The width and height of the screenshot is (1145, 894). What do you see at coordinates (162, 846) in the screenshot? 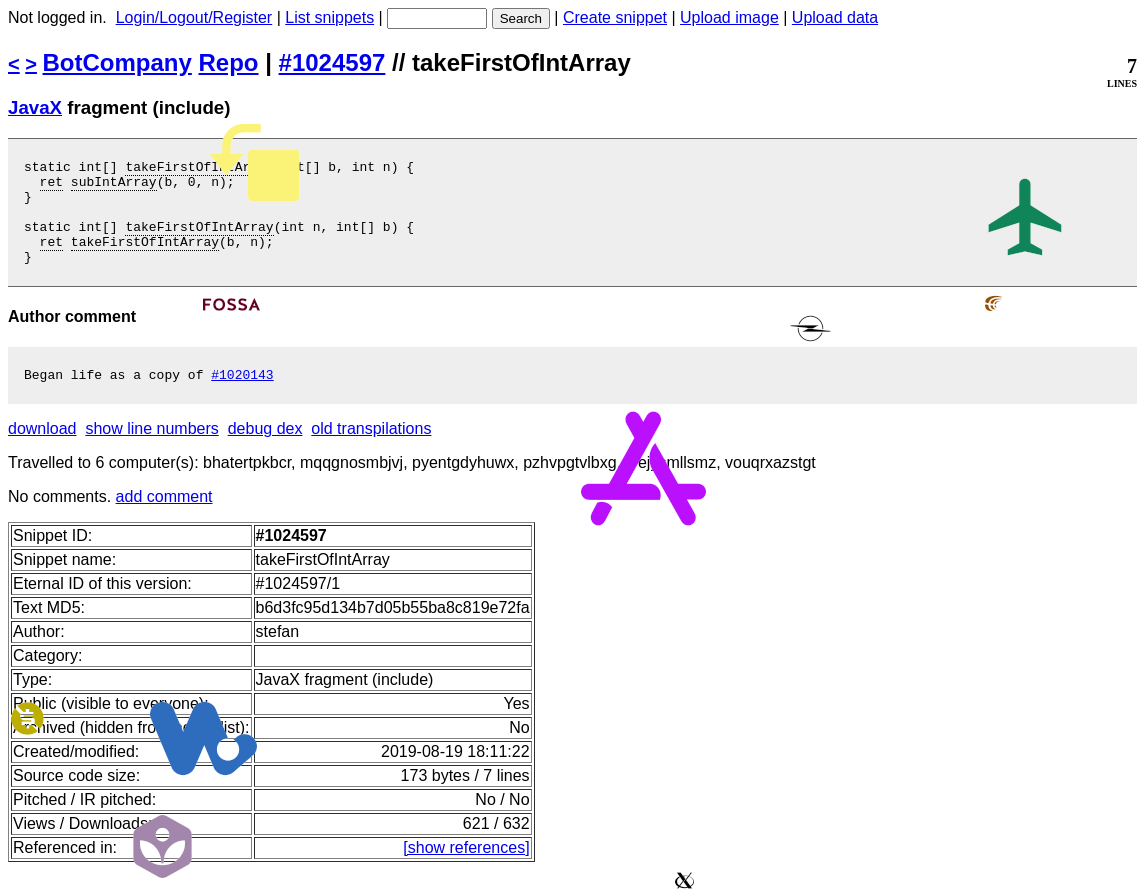
I see `open Khan Academy app` at bounding box center [162, 846].